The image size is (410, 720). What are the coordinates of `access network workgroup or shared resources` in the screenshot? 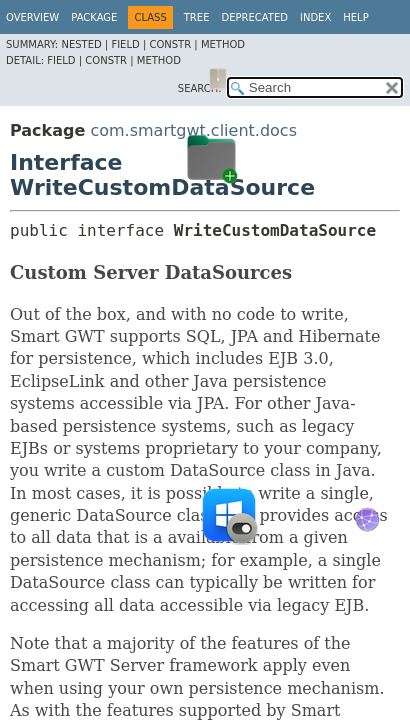 It's located at (367, 519).